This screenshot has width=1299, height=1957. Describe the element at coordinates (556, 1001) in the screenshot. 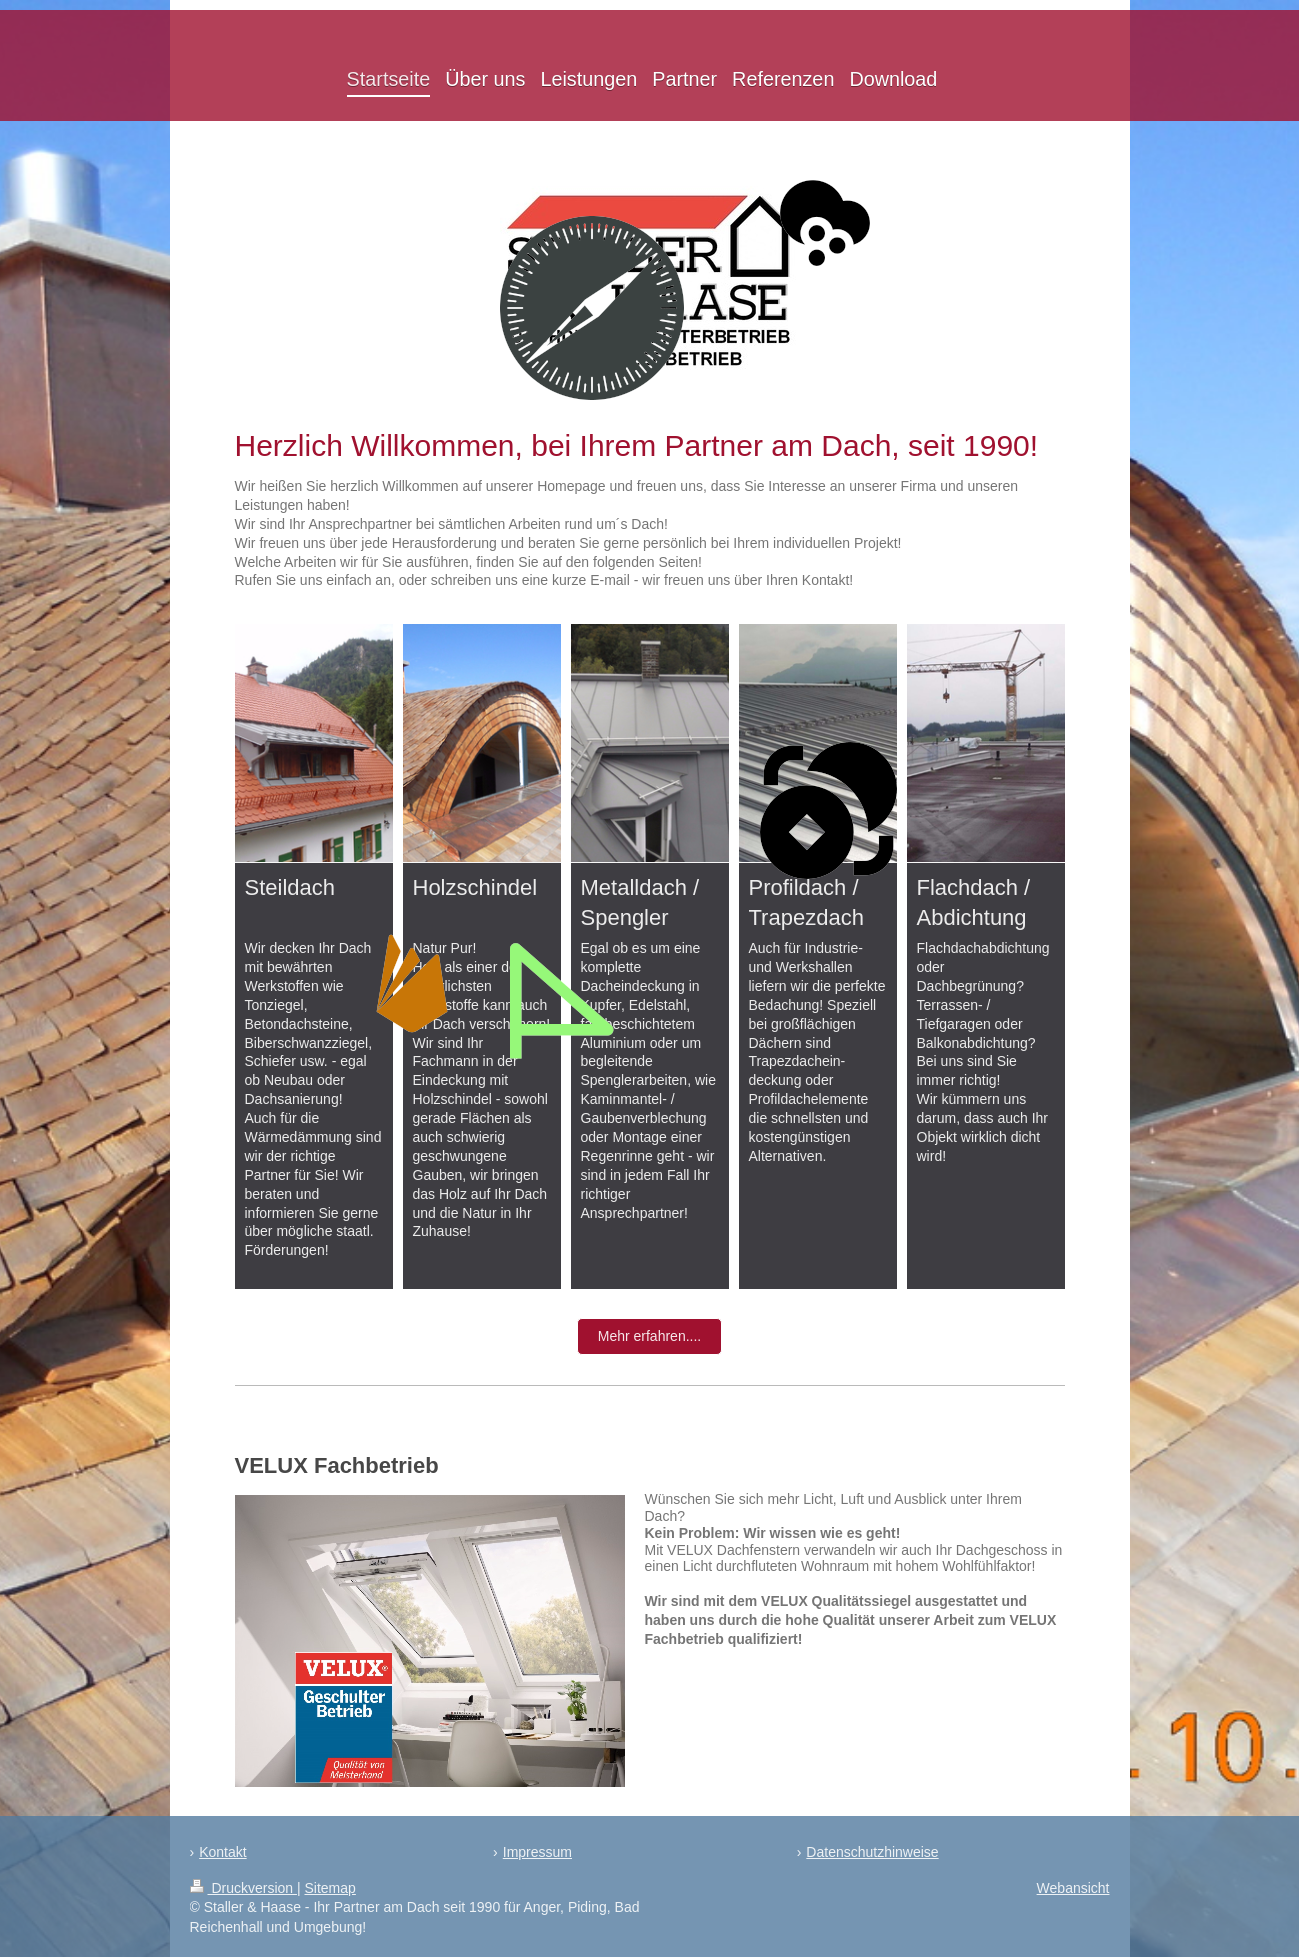

I see `flag an item for review or attention` at that location.